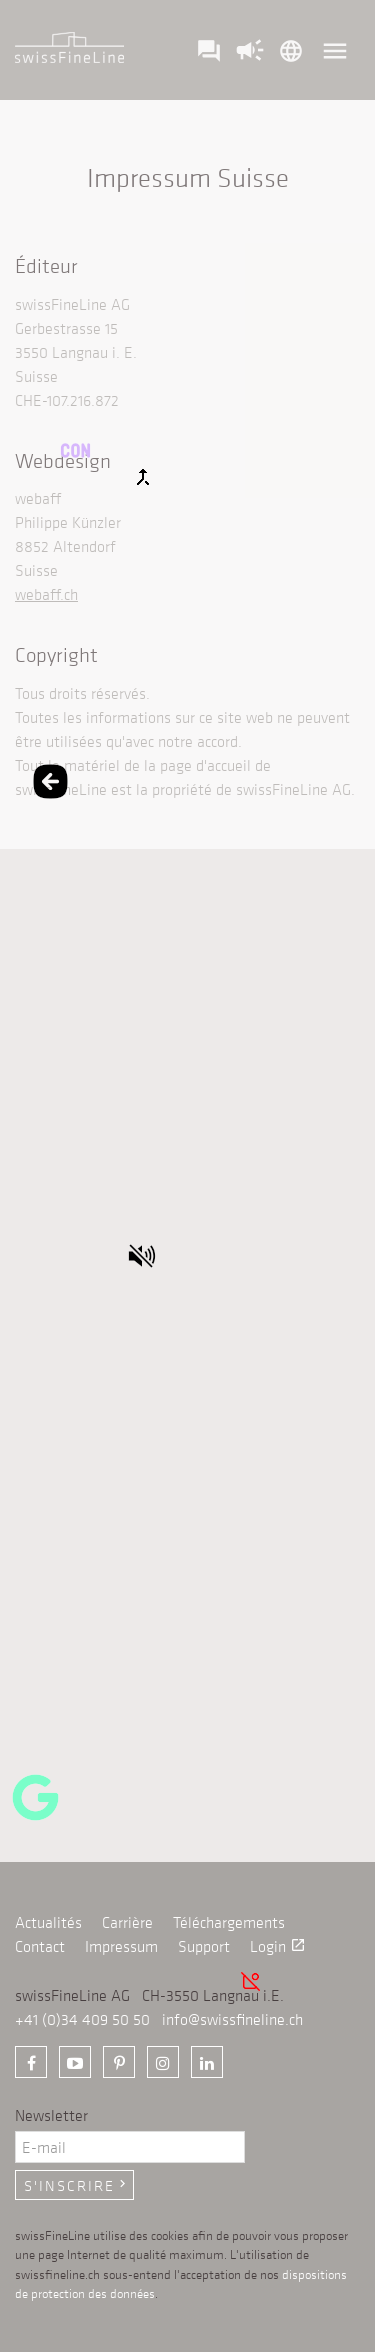  Describe the element at coordinates (143, 477) in the screenshot. I see `merge two active calls into a conference call` at that location.